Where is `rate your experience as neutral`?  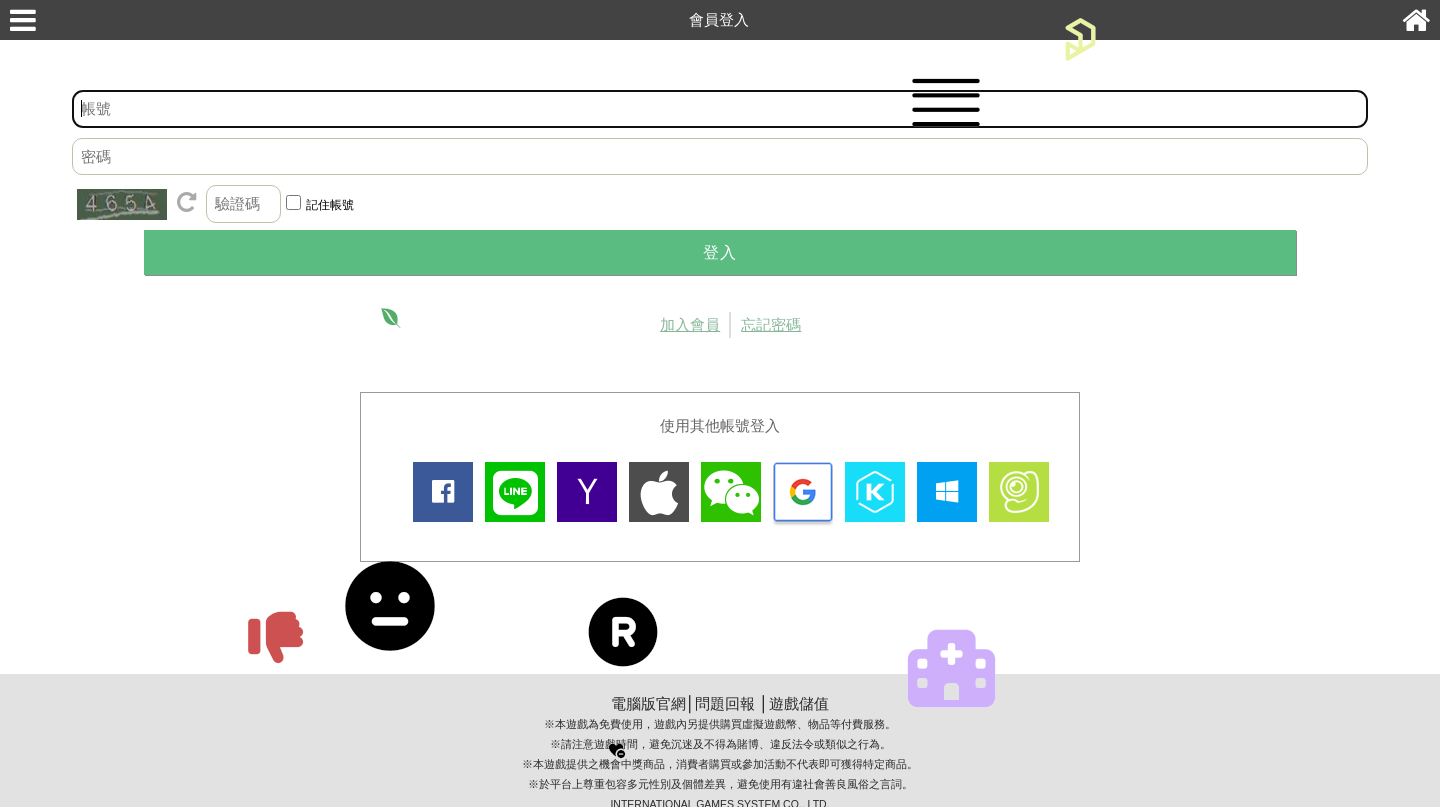 rate your experience as neutral is located at coordinates (390, 606).